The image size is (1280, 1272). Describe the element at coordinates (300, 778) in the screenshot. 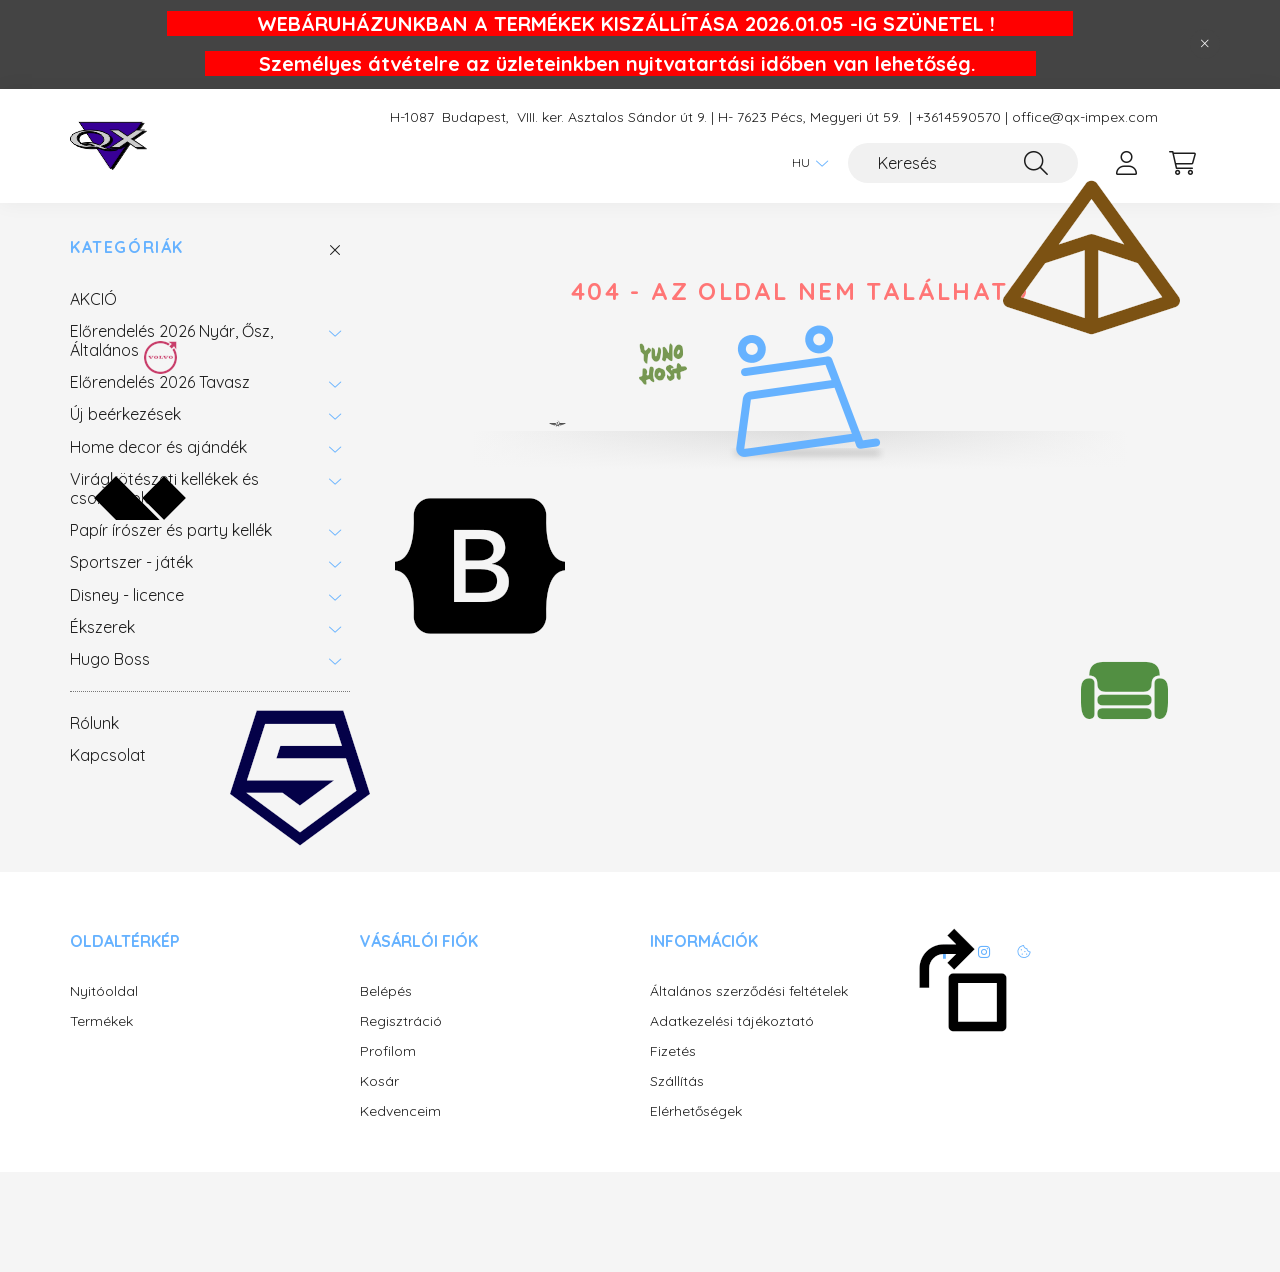

I see `sifive company logo` at that location.